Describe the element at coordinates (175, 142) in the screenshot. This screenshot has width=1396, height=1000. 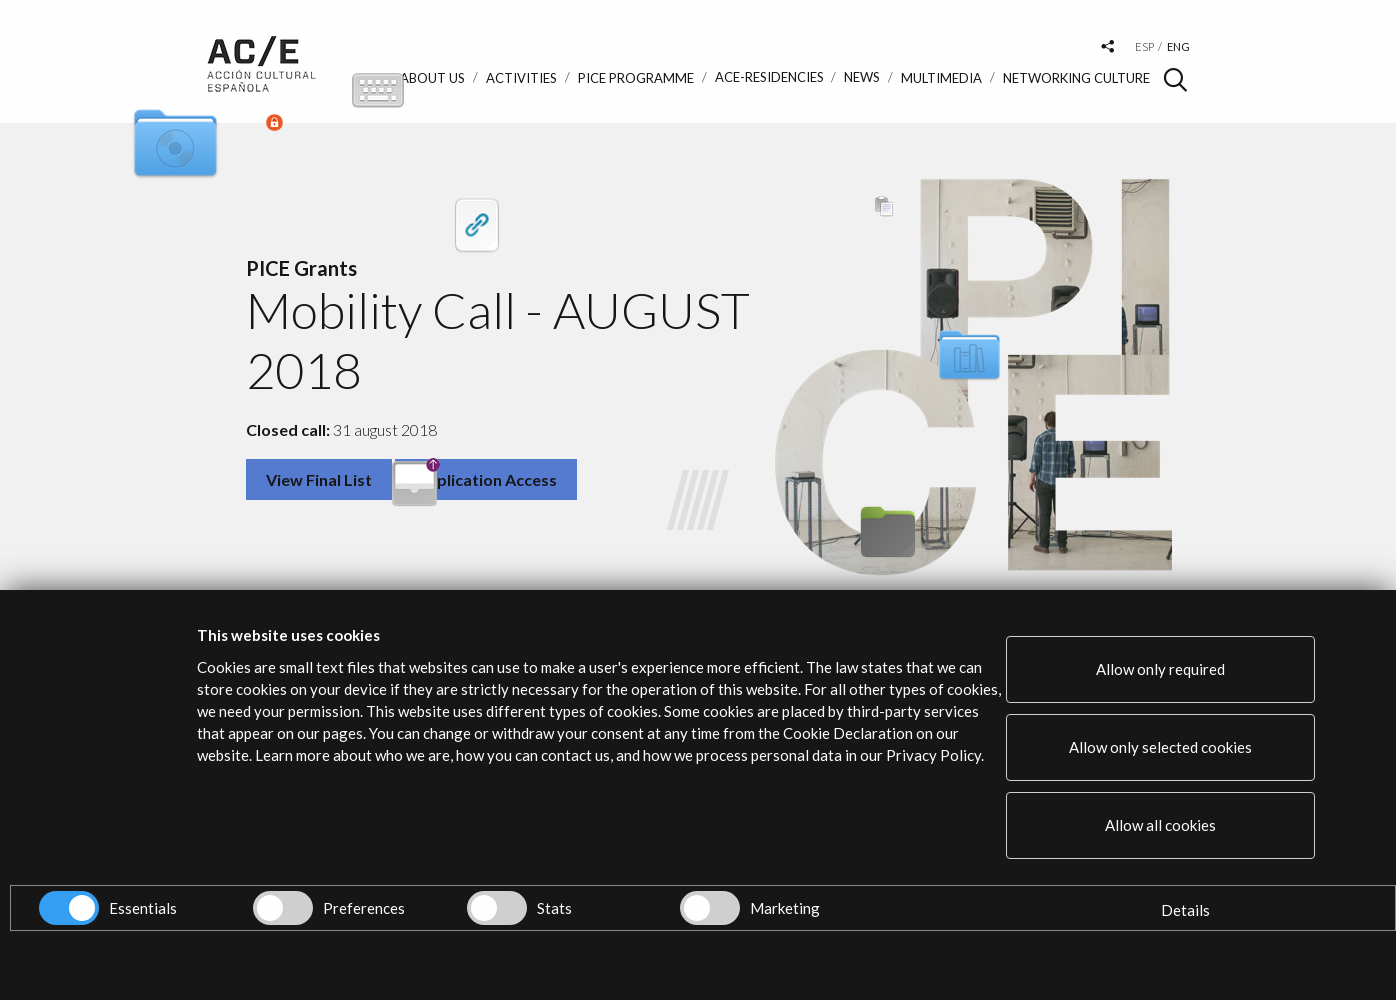
I see `open your recordings folder` at that location.